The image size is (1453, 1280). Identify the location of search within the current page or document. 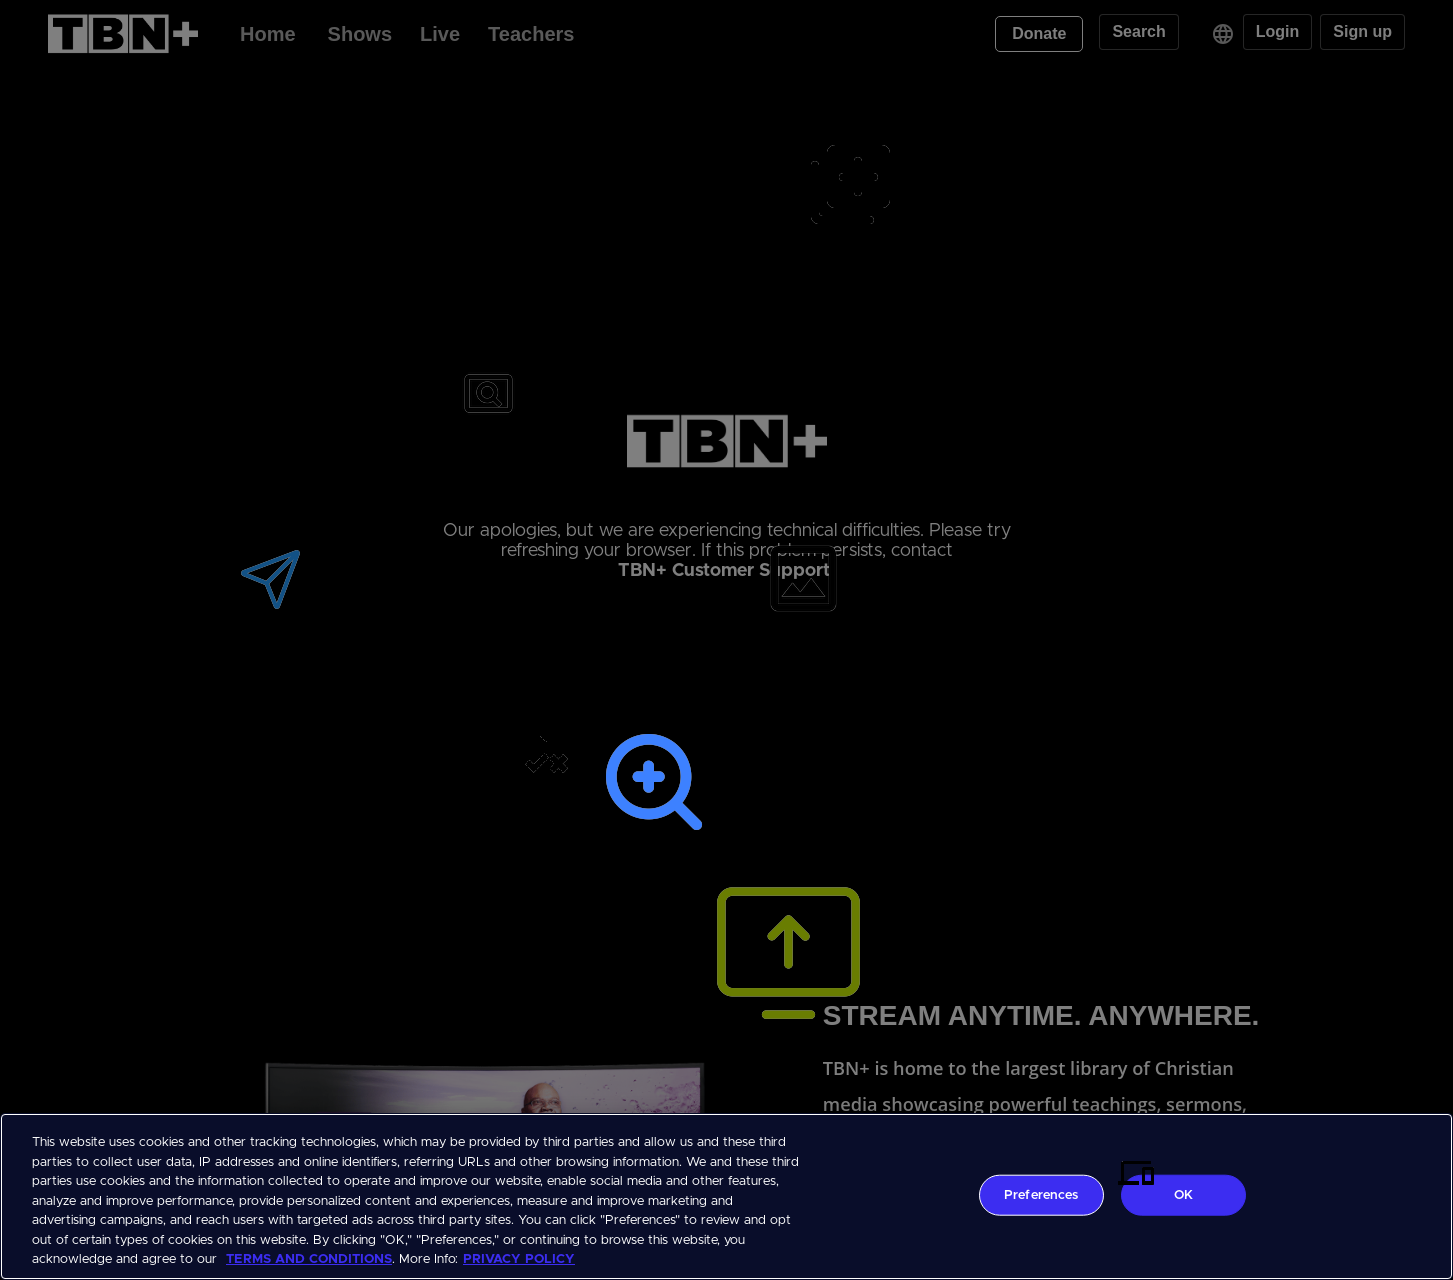
(488, 393).